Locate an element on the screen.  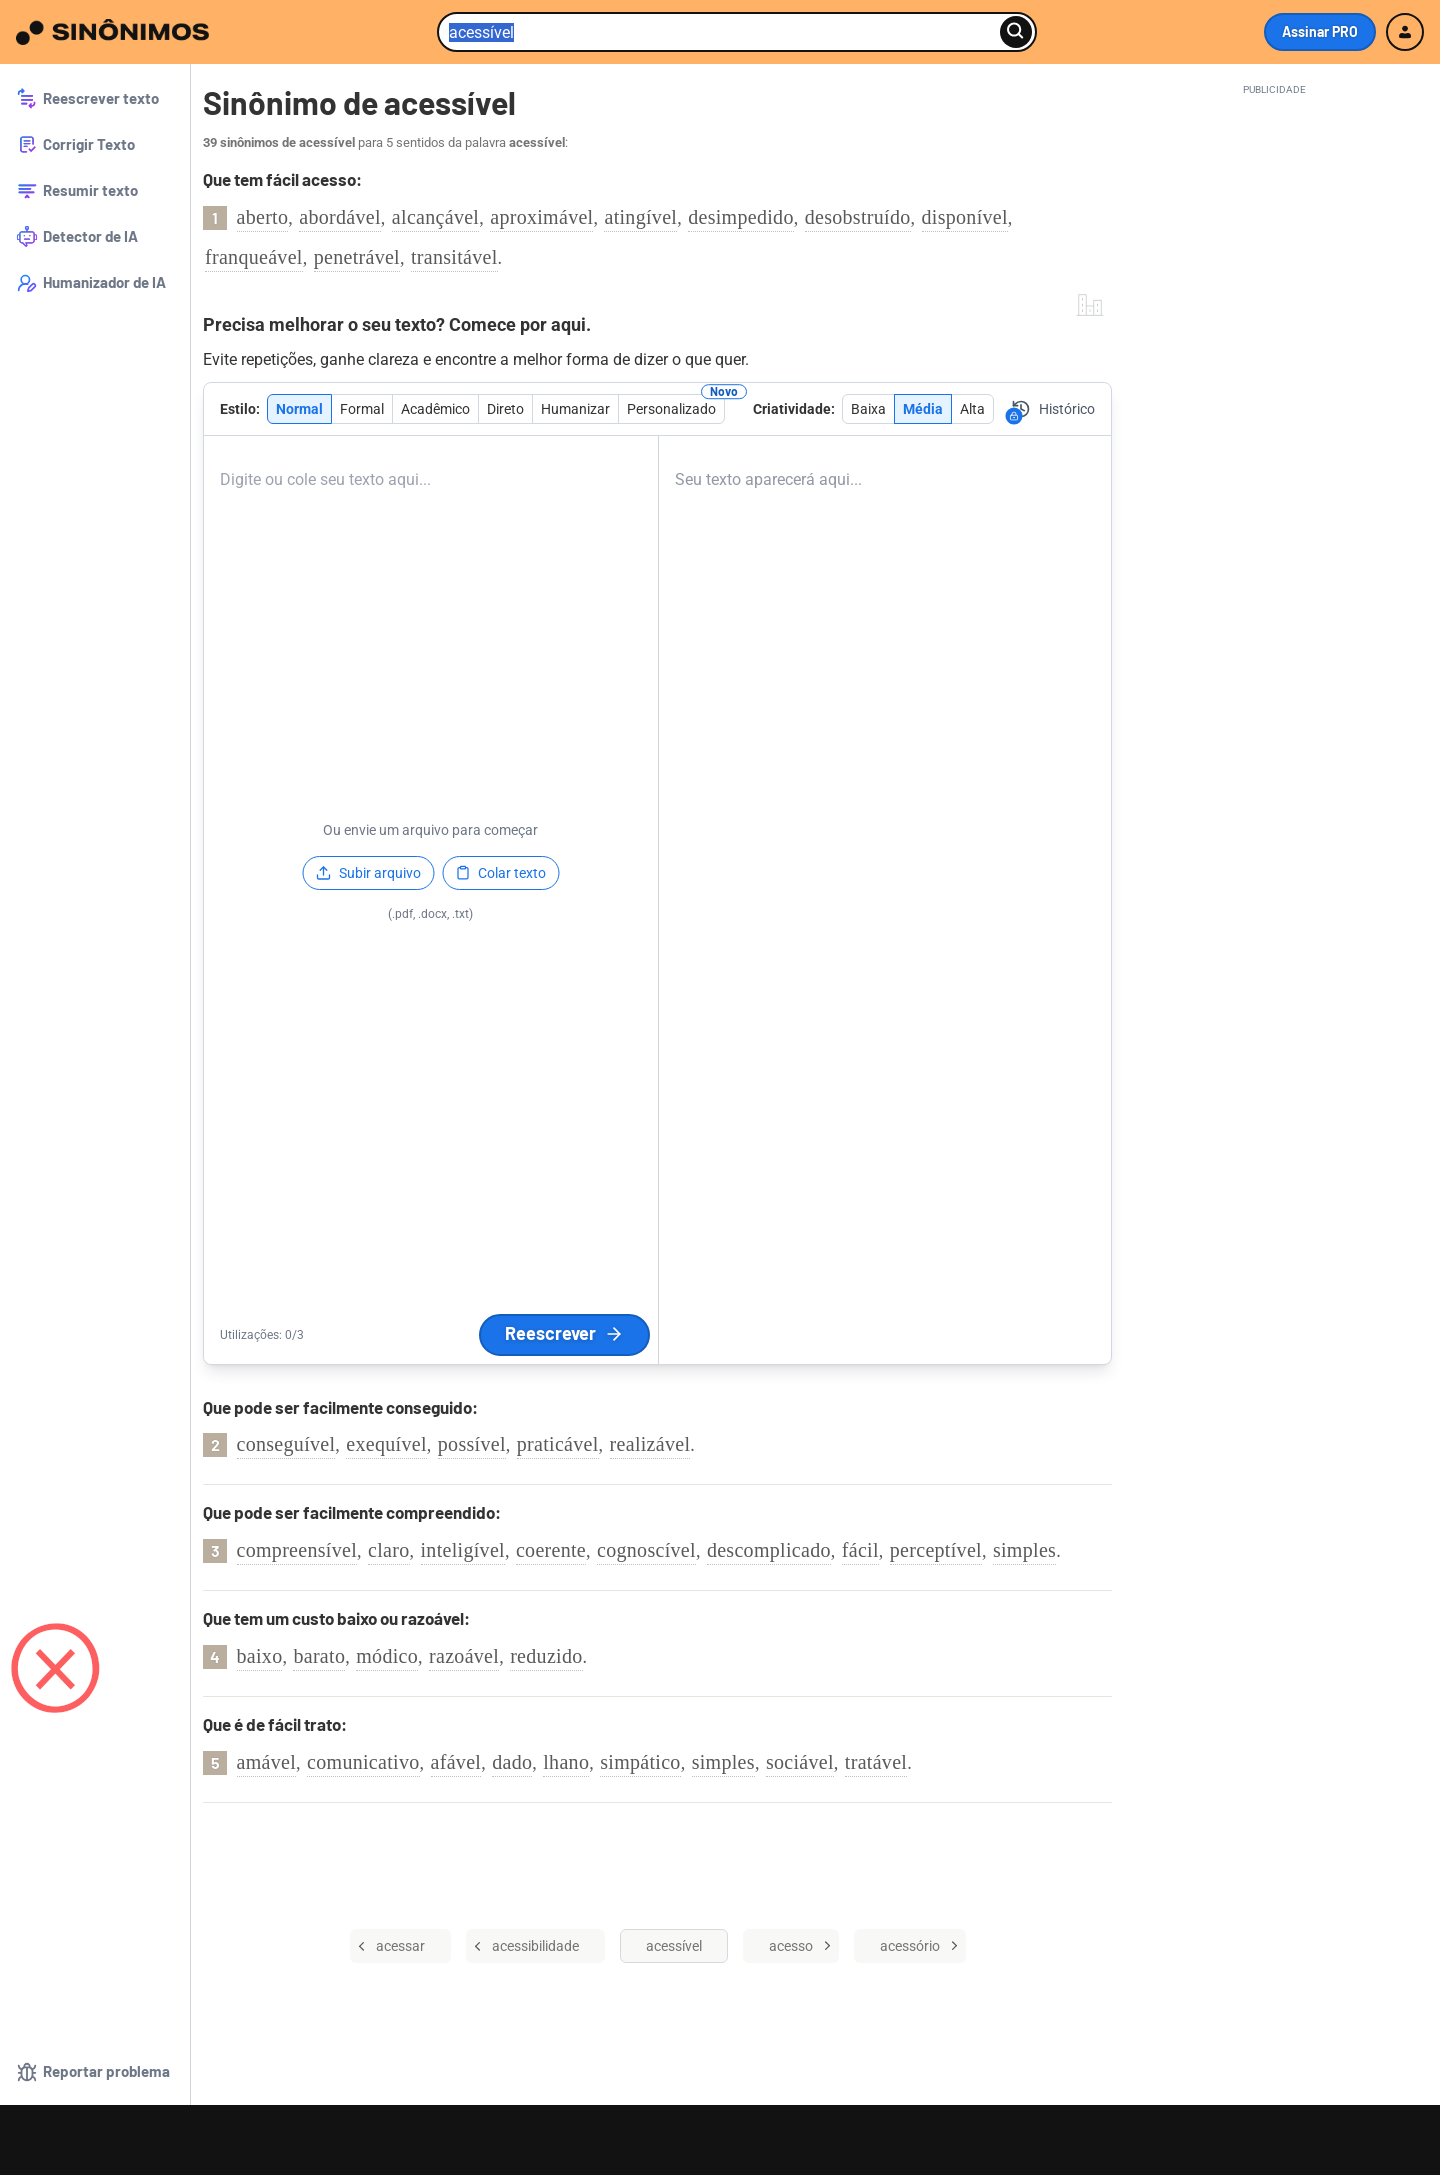
view city or urban locations is located at coordinates (1090, 305).